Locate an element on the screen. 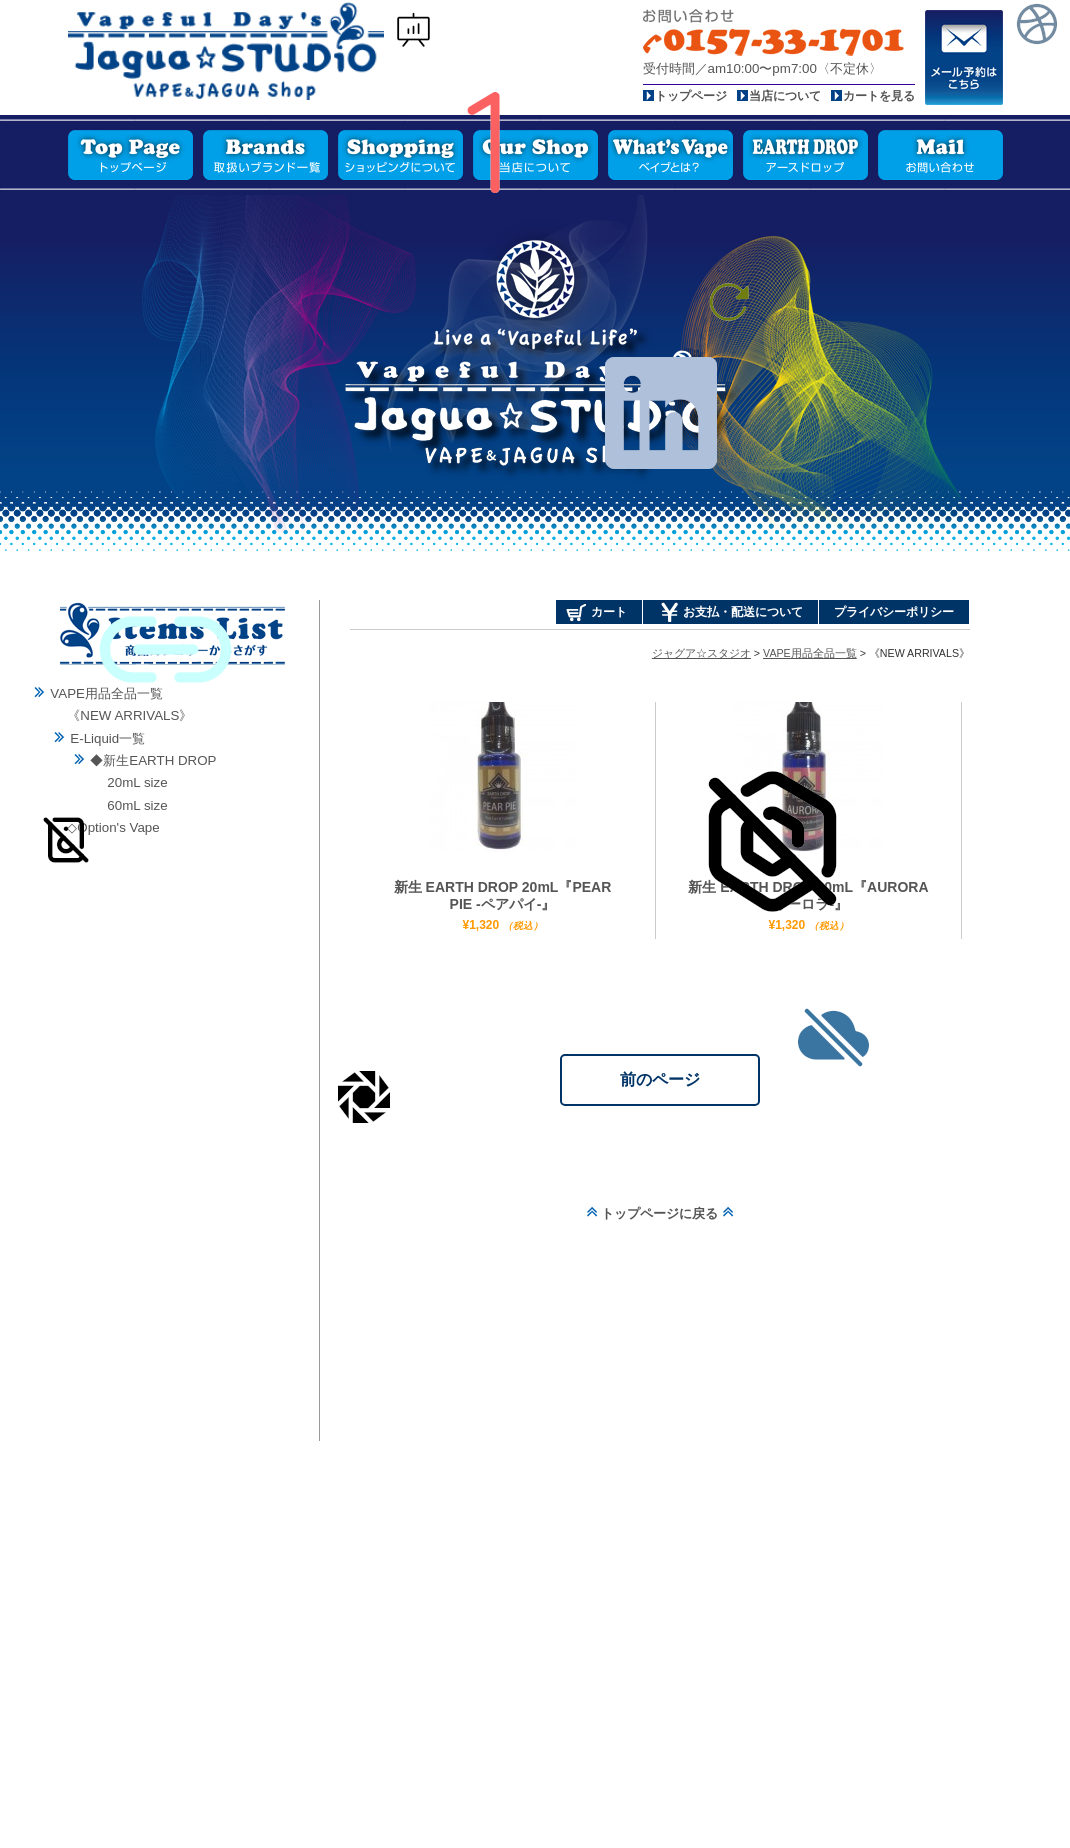 This screenshot has height=1848, width=1070. indicates no cloud connection available is located at coordinates (833, 1037).